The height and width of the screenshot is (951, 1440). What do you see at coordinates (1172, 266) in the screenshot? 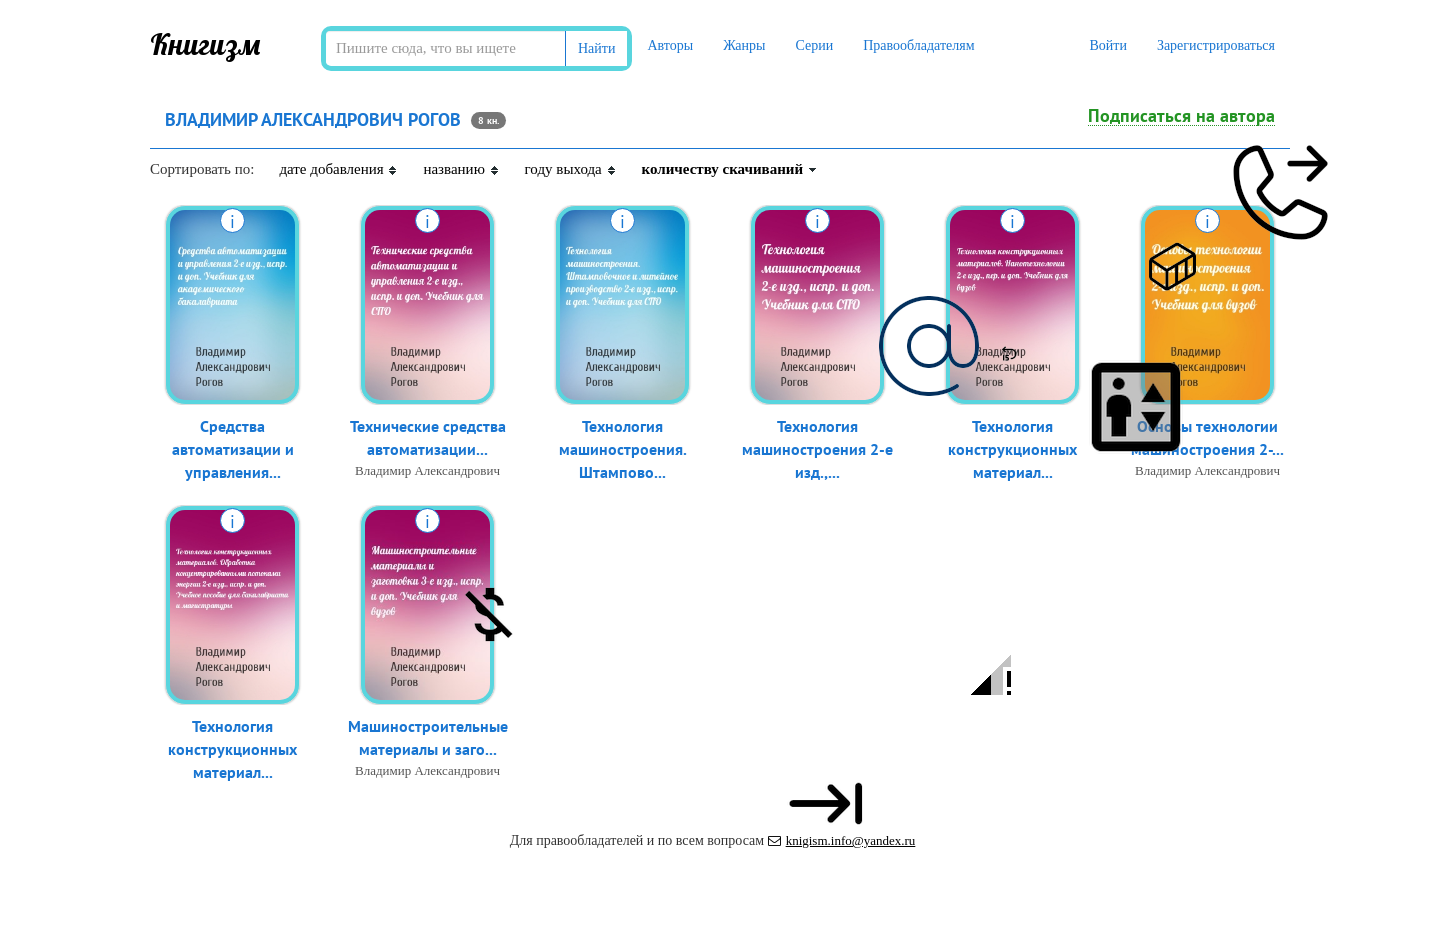
I see `view container or package details` at bounding box center [1172, 266].